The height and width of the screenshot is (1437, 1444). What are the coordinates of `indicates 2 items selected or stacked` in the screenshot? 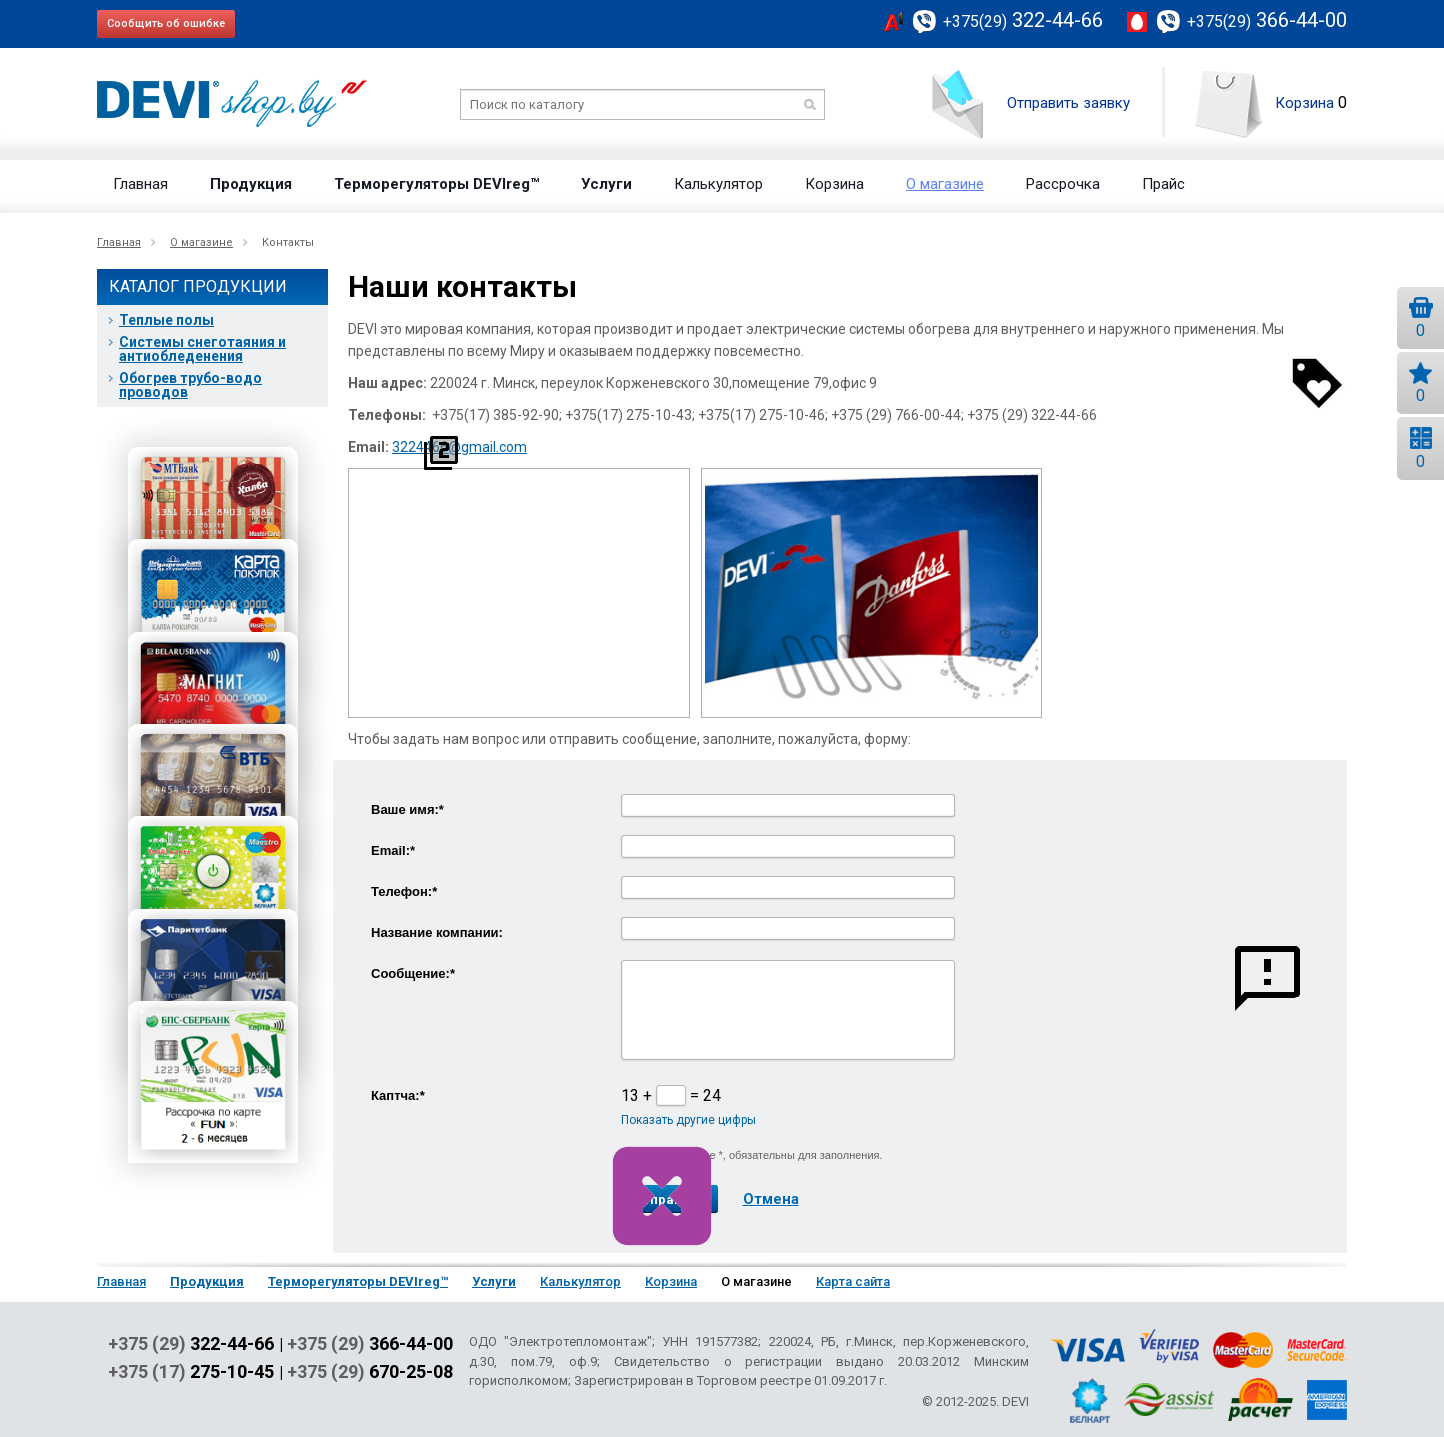 It's located at (441, 453).